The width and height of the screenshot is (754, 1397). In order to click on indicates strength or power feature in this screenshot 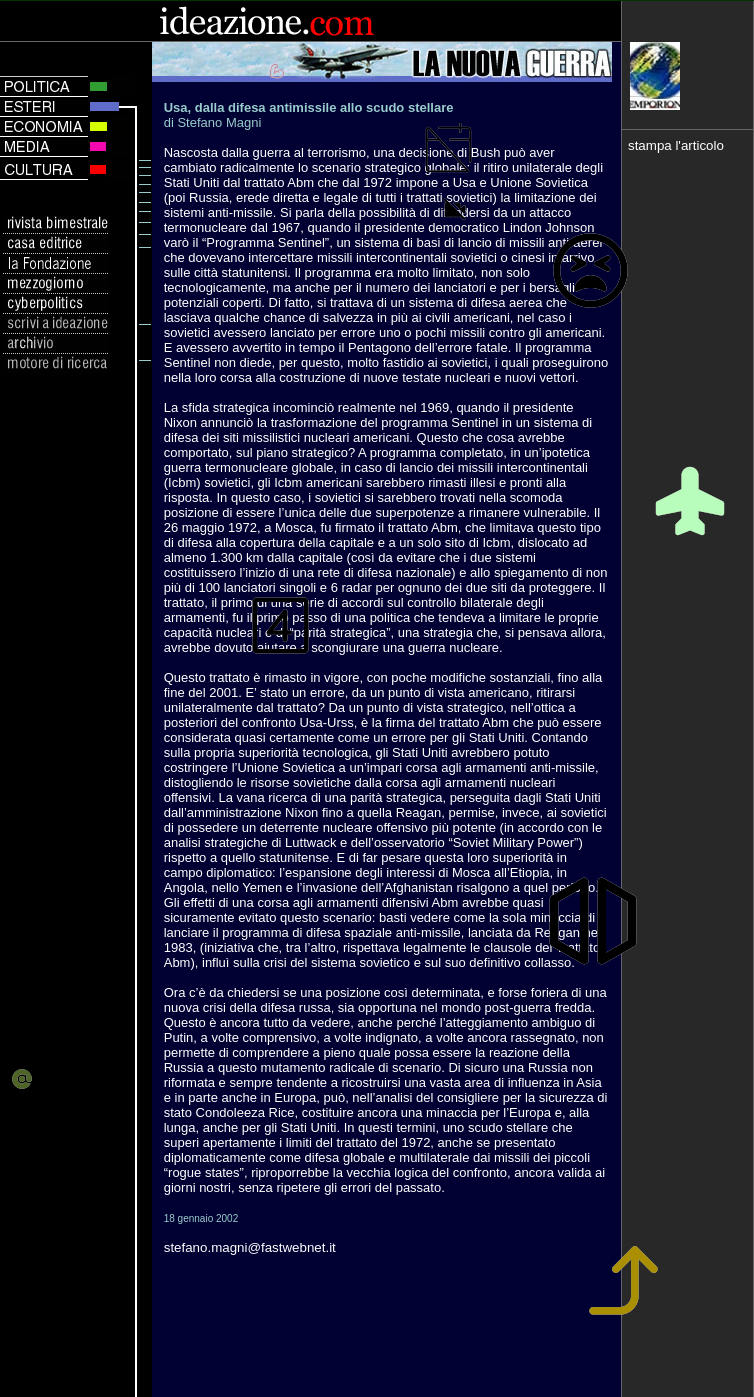, I will do `click(277, 71)`.